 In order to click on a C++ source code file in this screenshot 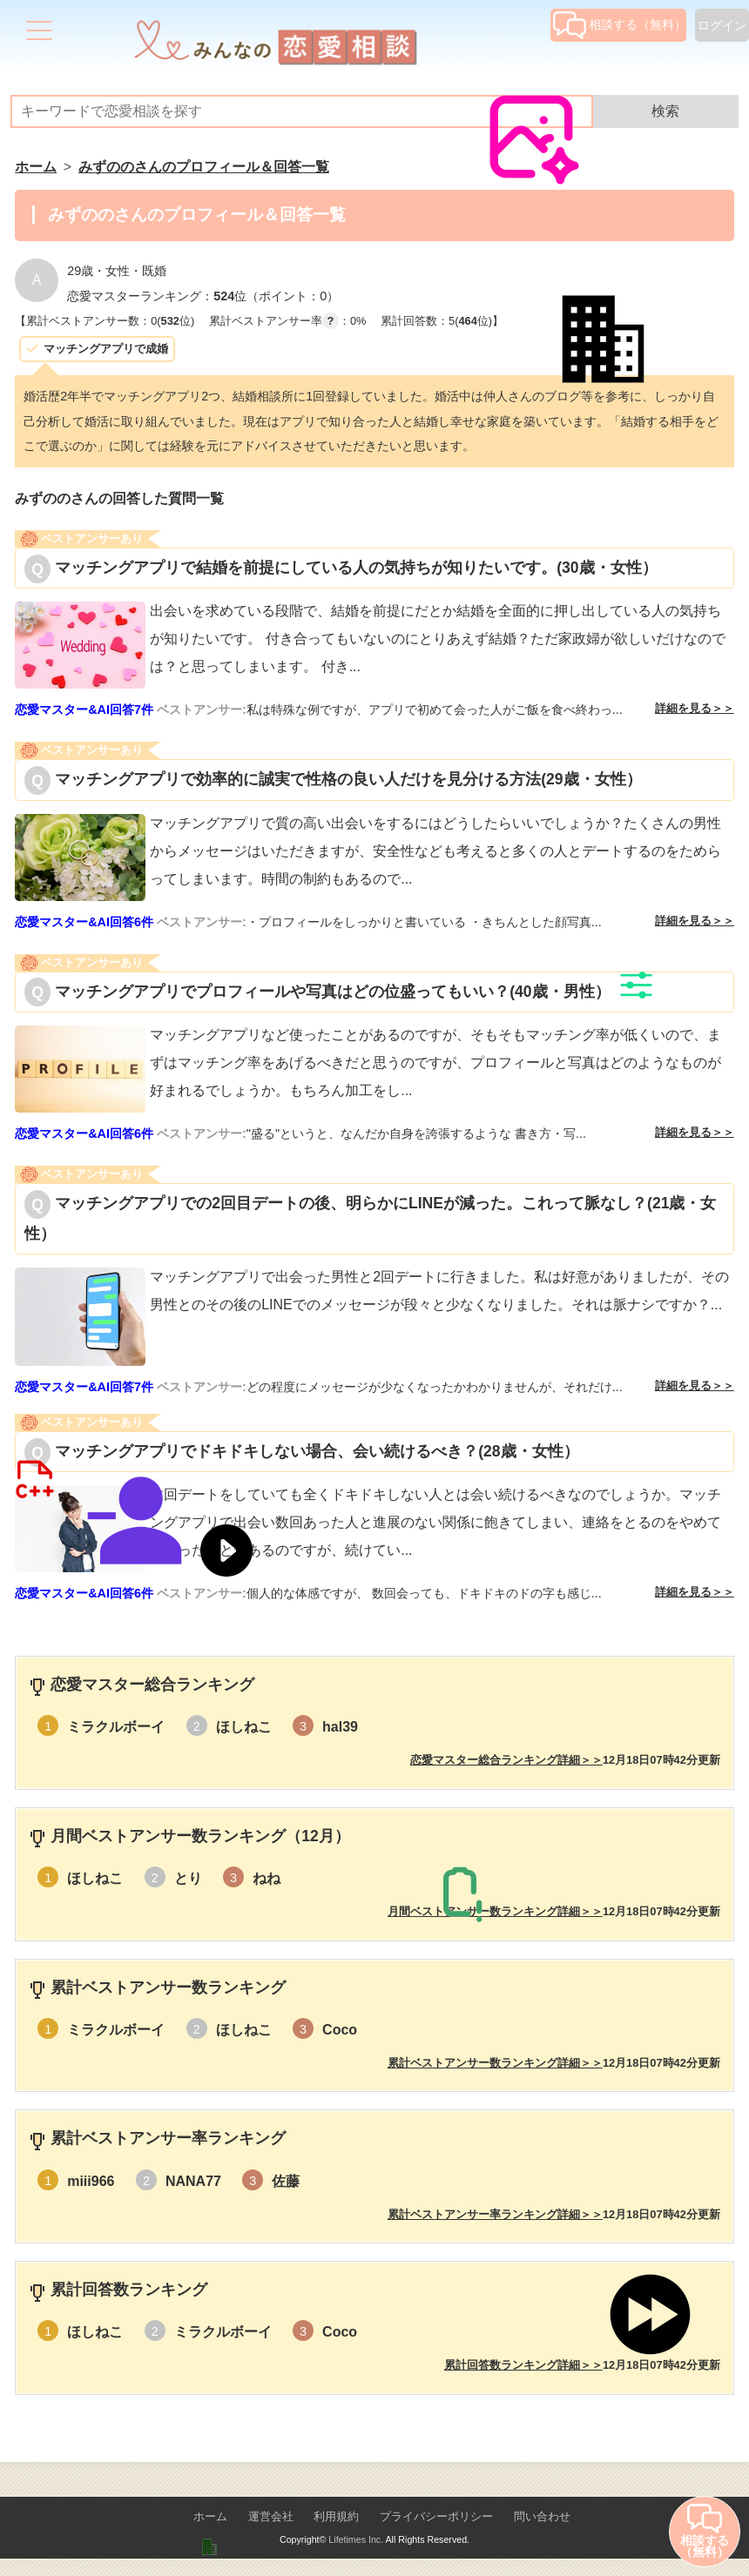, I will do `click(35, 1481)`.